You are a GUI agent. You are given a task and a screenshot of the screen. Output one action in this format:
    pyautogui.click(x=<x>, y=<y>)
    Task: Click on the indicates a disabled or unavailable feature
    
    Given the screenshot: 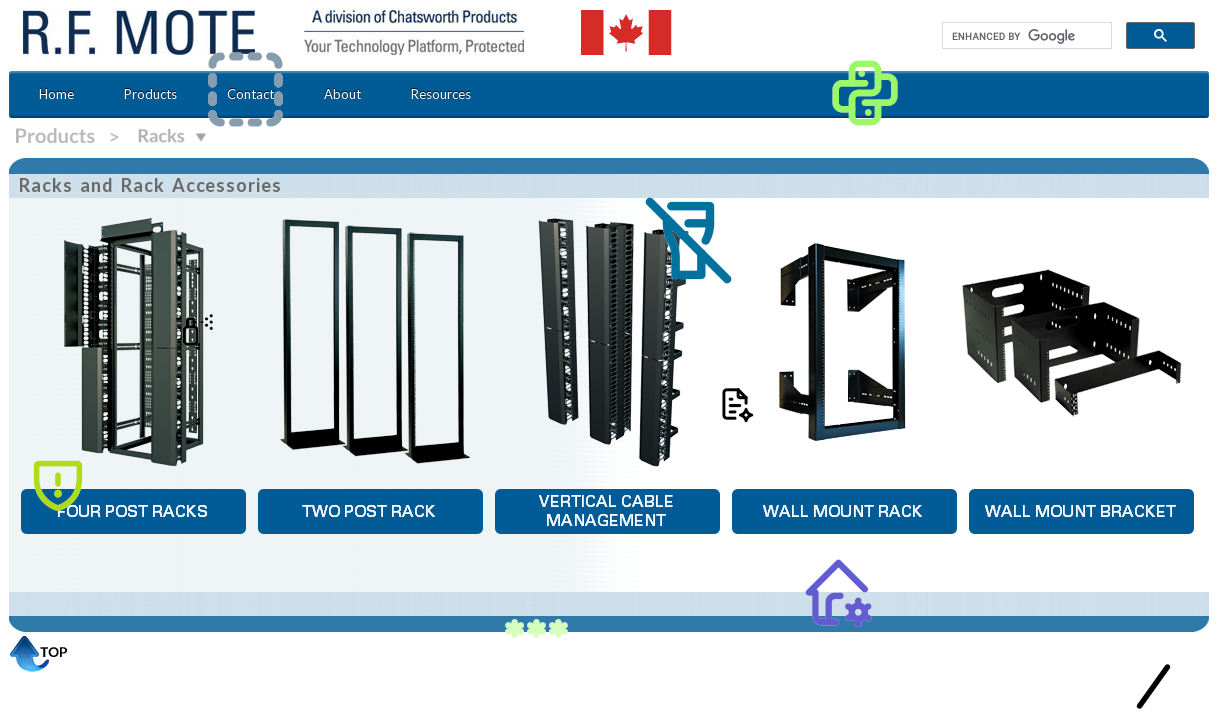 What is the action you would take?
    pyautogui.click(x=1153, y=686)
    